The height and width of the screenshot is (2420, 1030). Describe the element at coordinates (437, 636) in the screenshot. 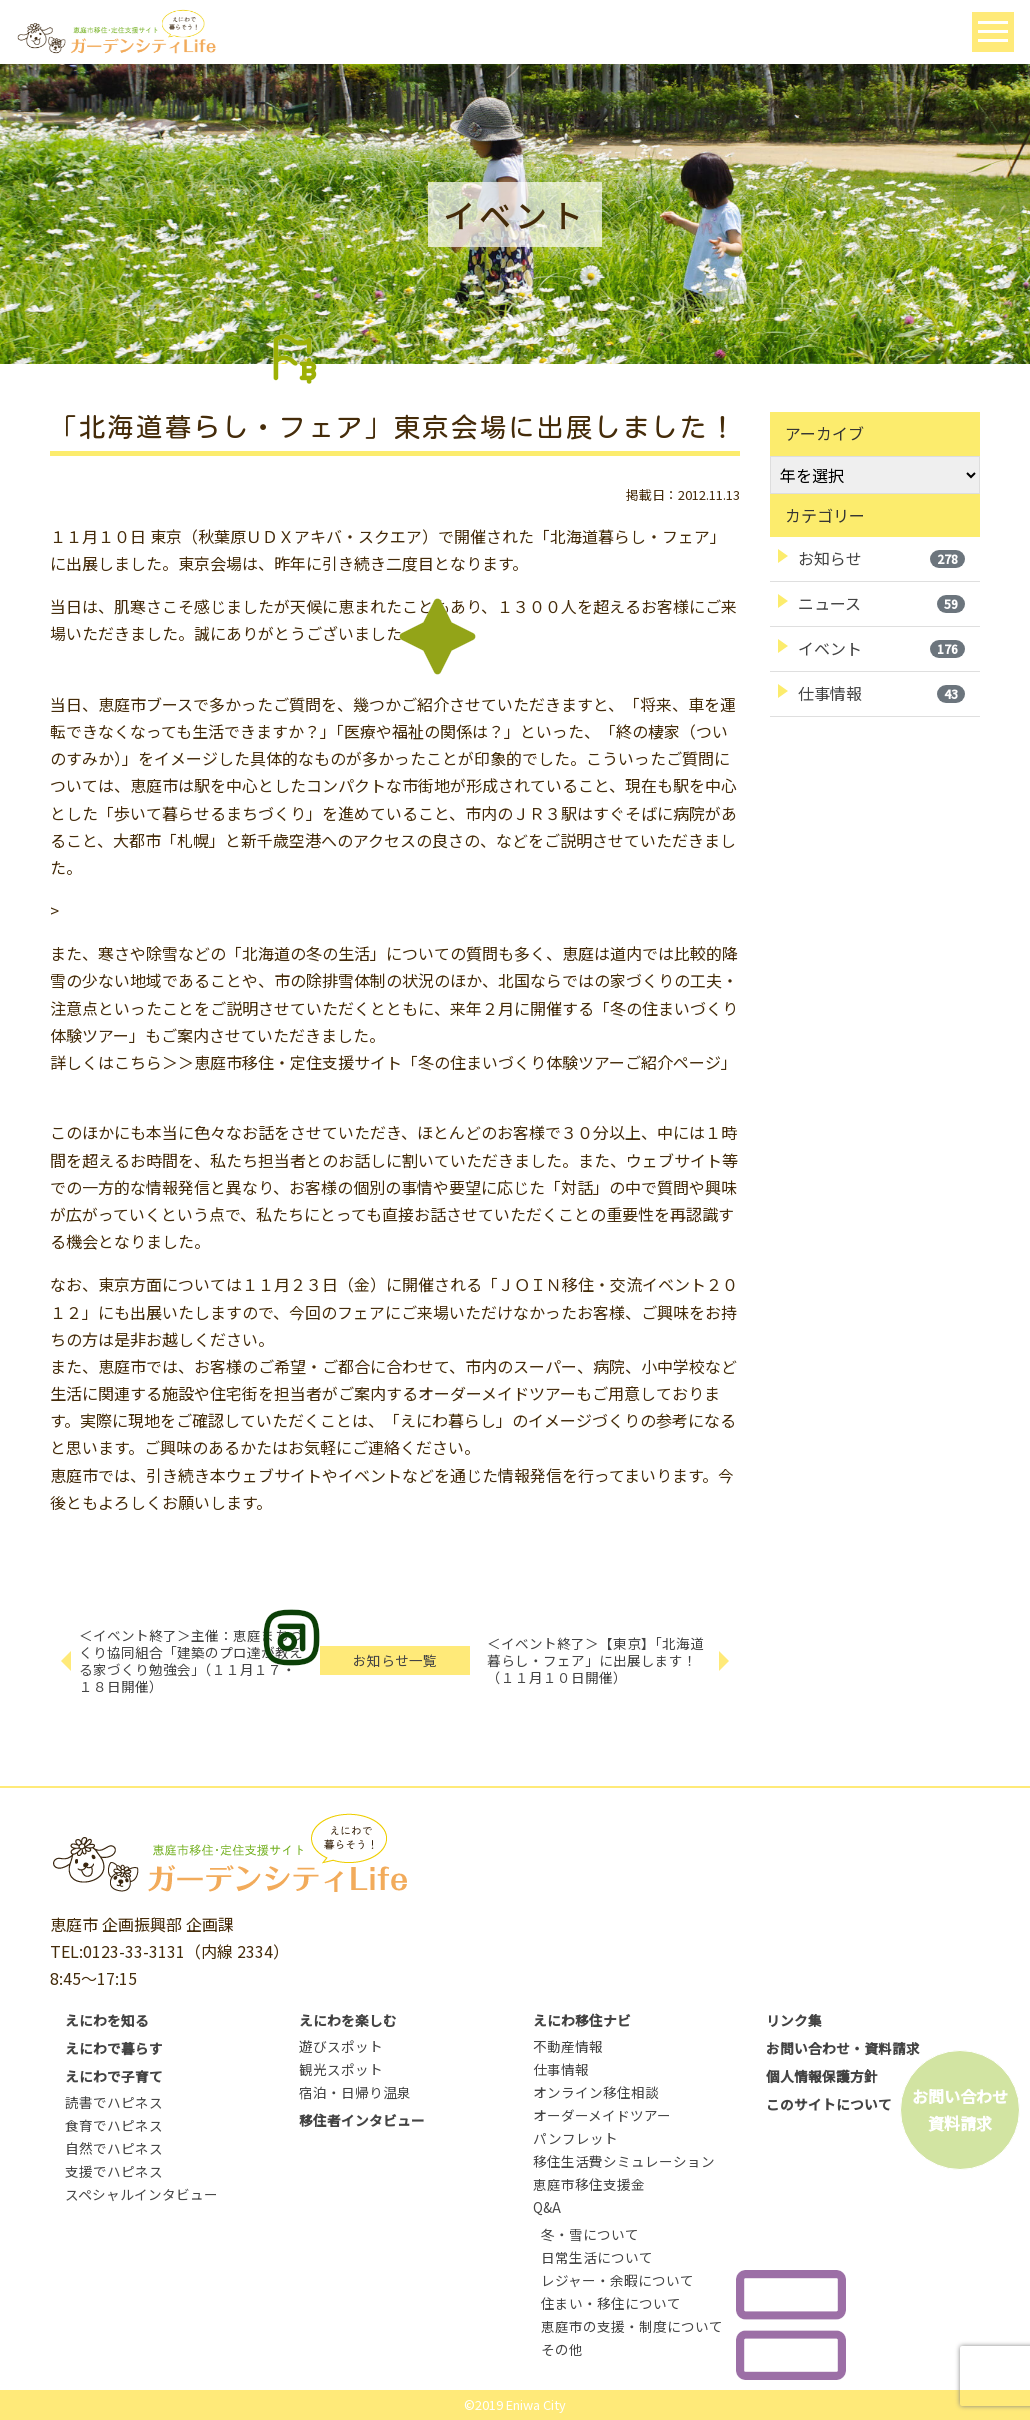

I see `indicates a special or featured item` at that location.